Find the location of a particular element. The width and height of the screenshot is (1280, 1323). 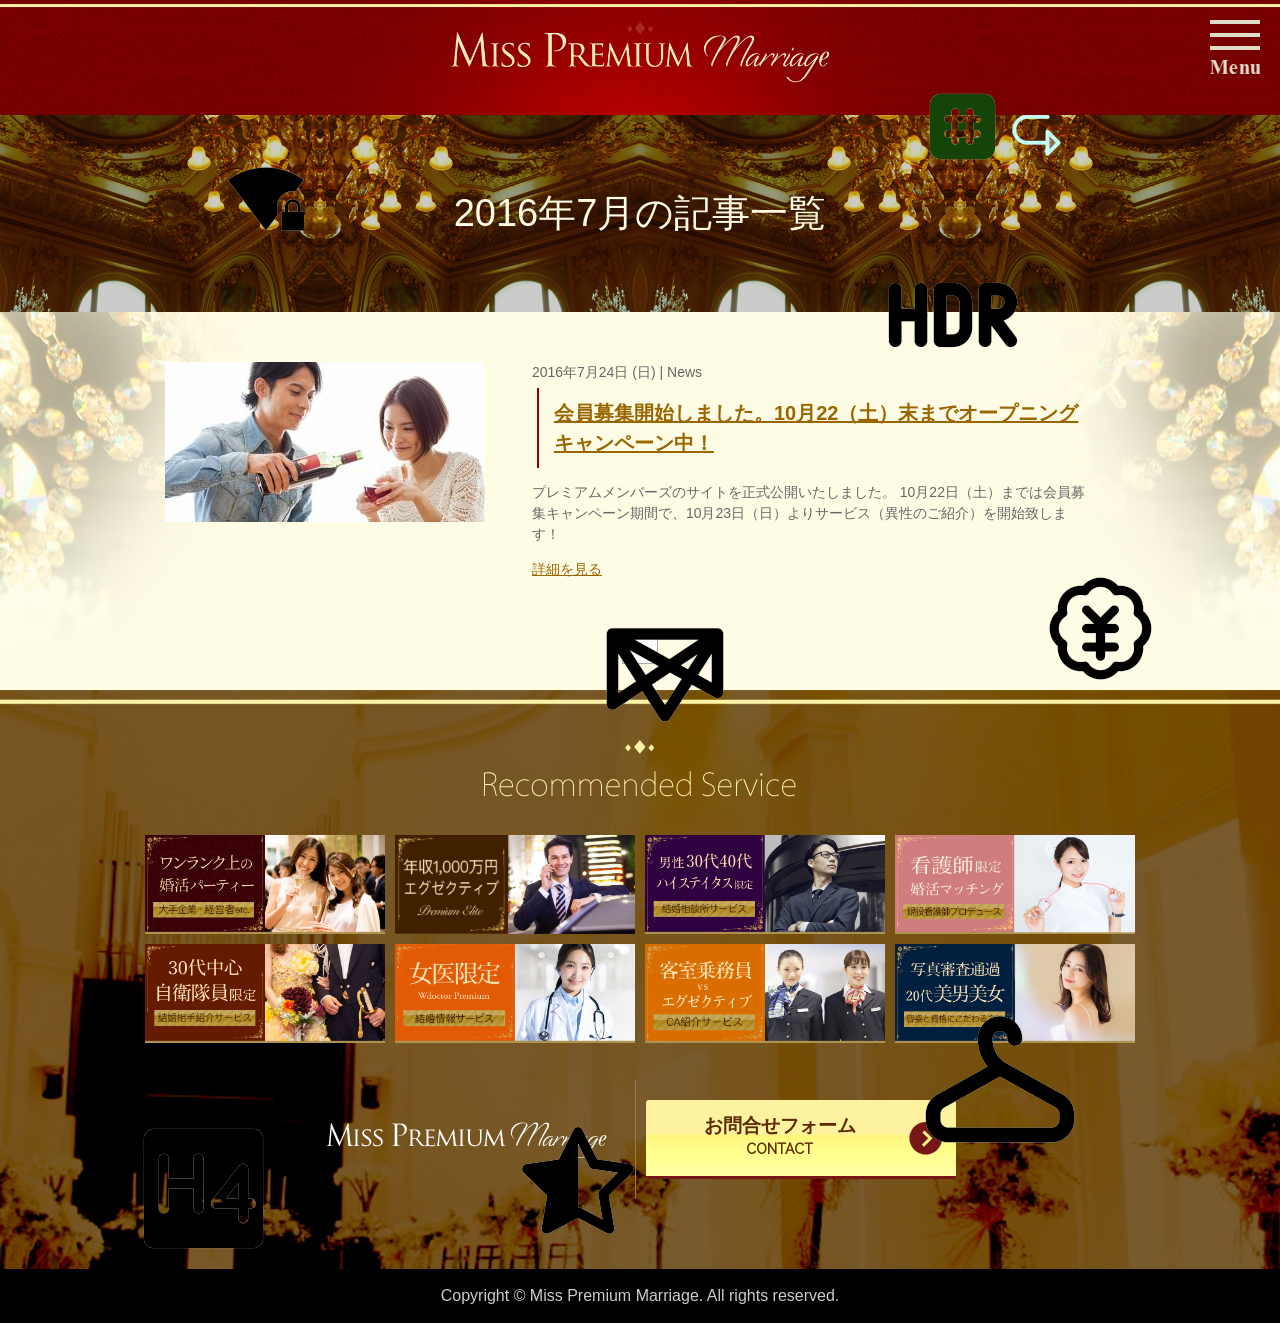

redo or repeat the last action is located at coordinates (1036, 133).